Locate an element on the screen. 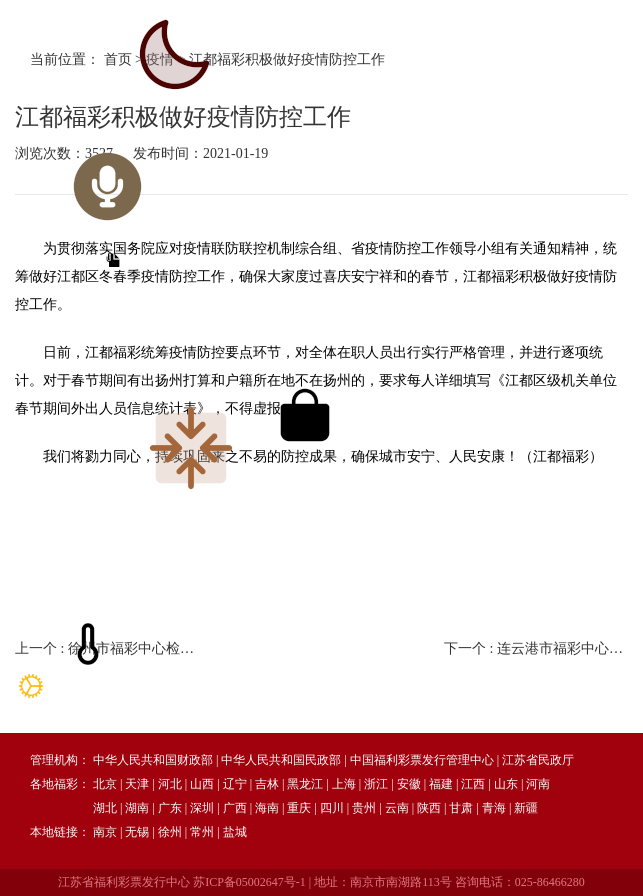 The image size is (643, 896). attach a file or document is located at coordinates (113, 260).